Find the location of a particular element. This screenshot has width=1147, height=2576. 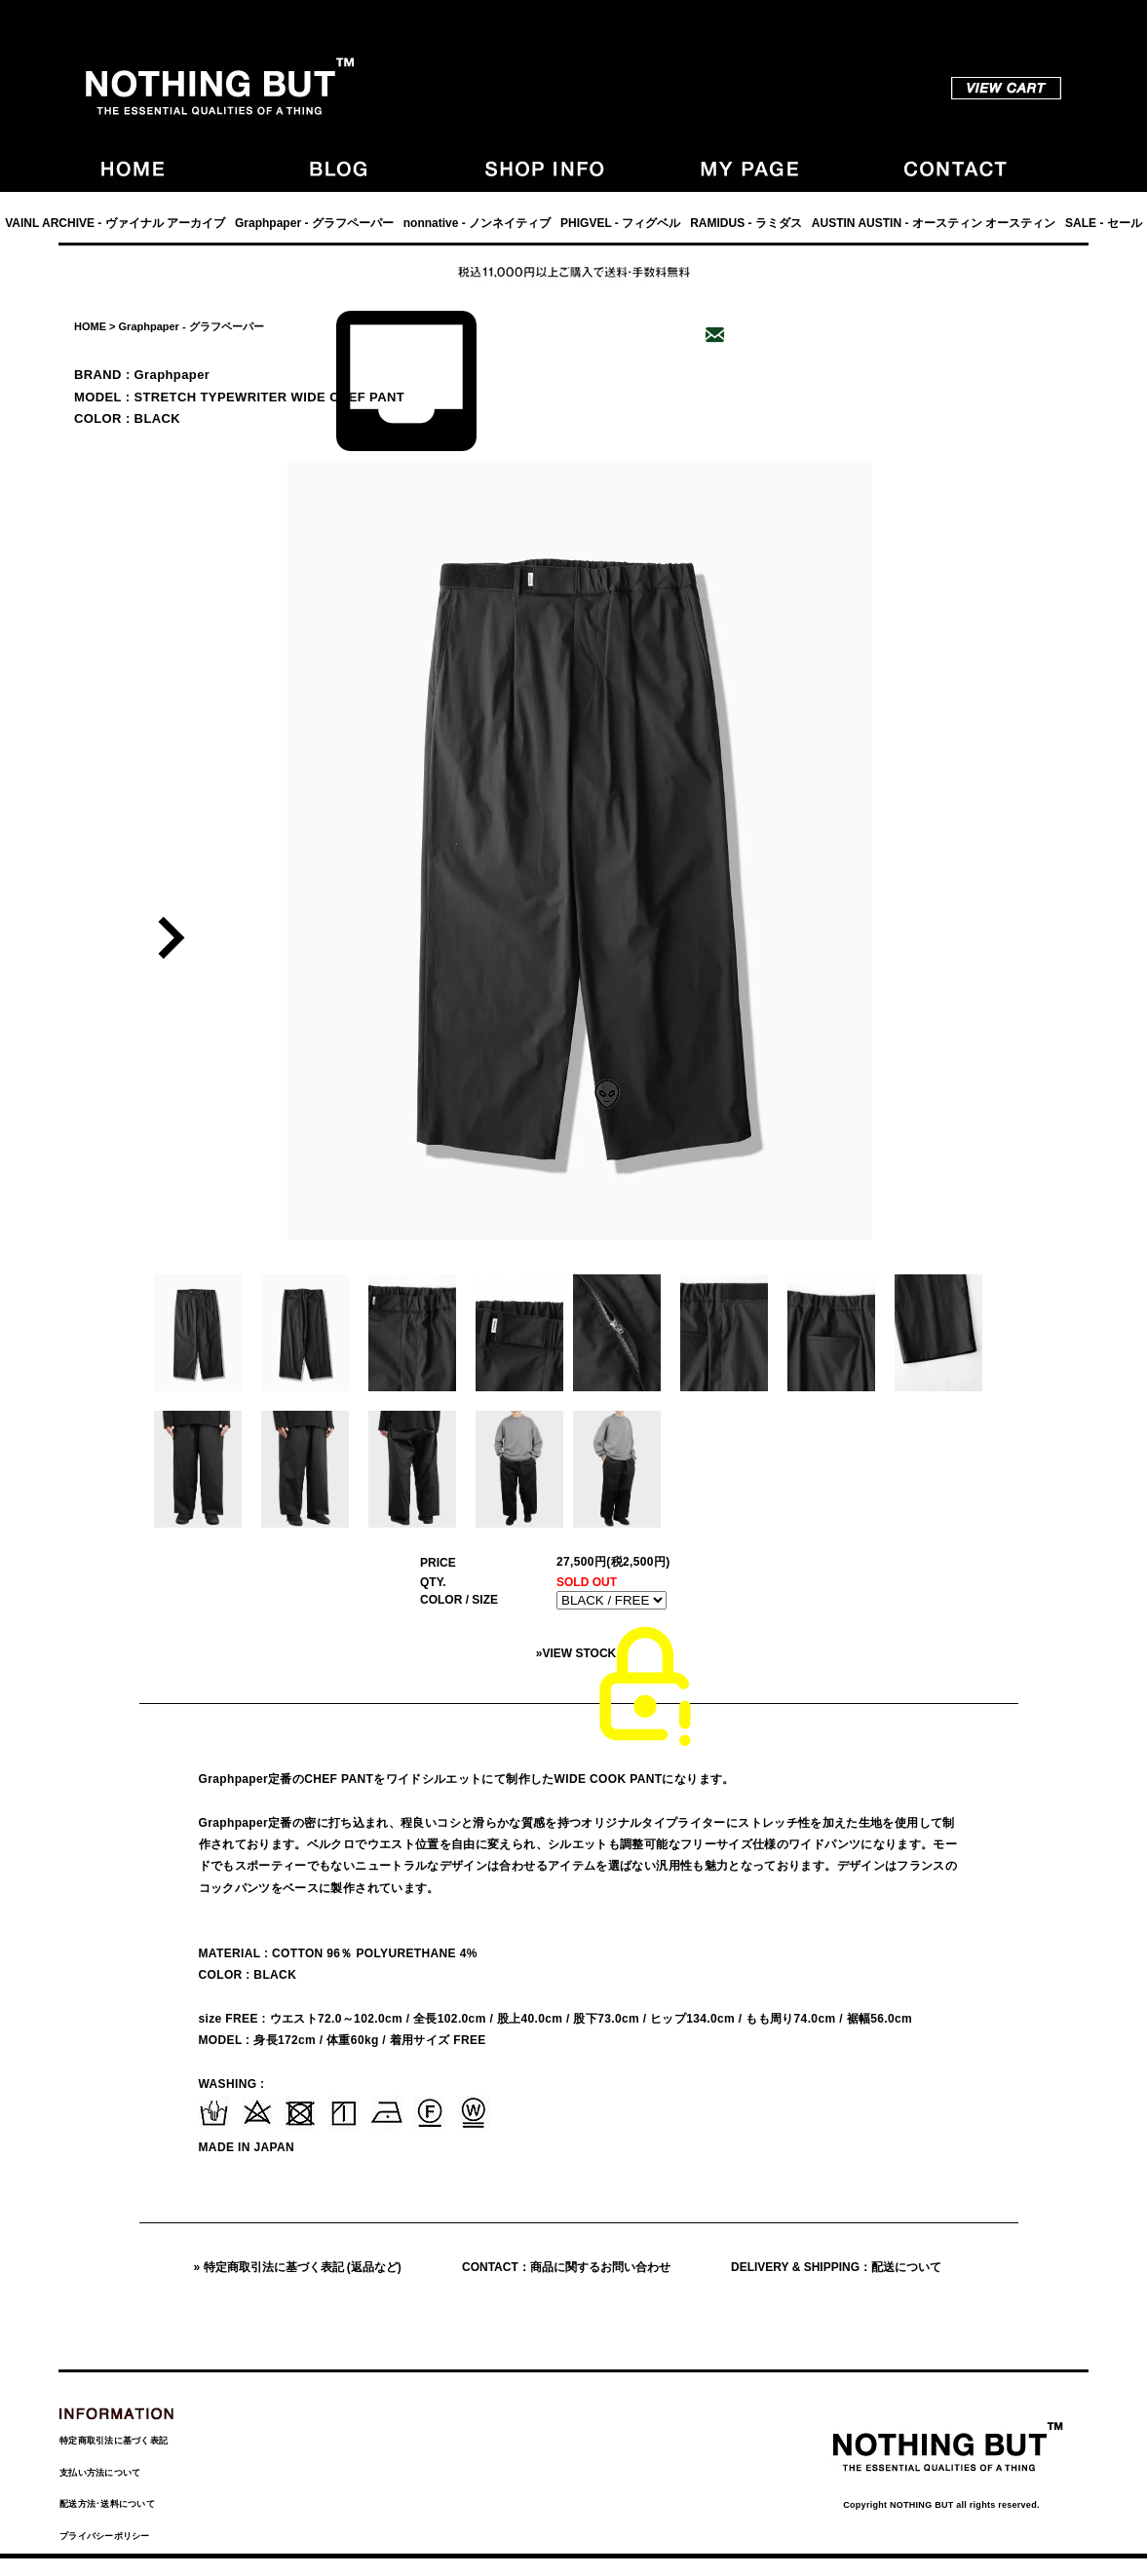

indicates sci-fi or extraterrestrial content is located at coordinates (607, 1094).